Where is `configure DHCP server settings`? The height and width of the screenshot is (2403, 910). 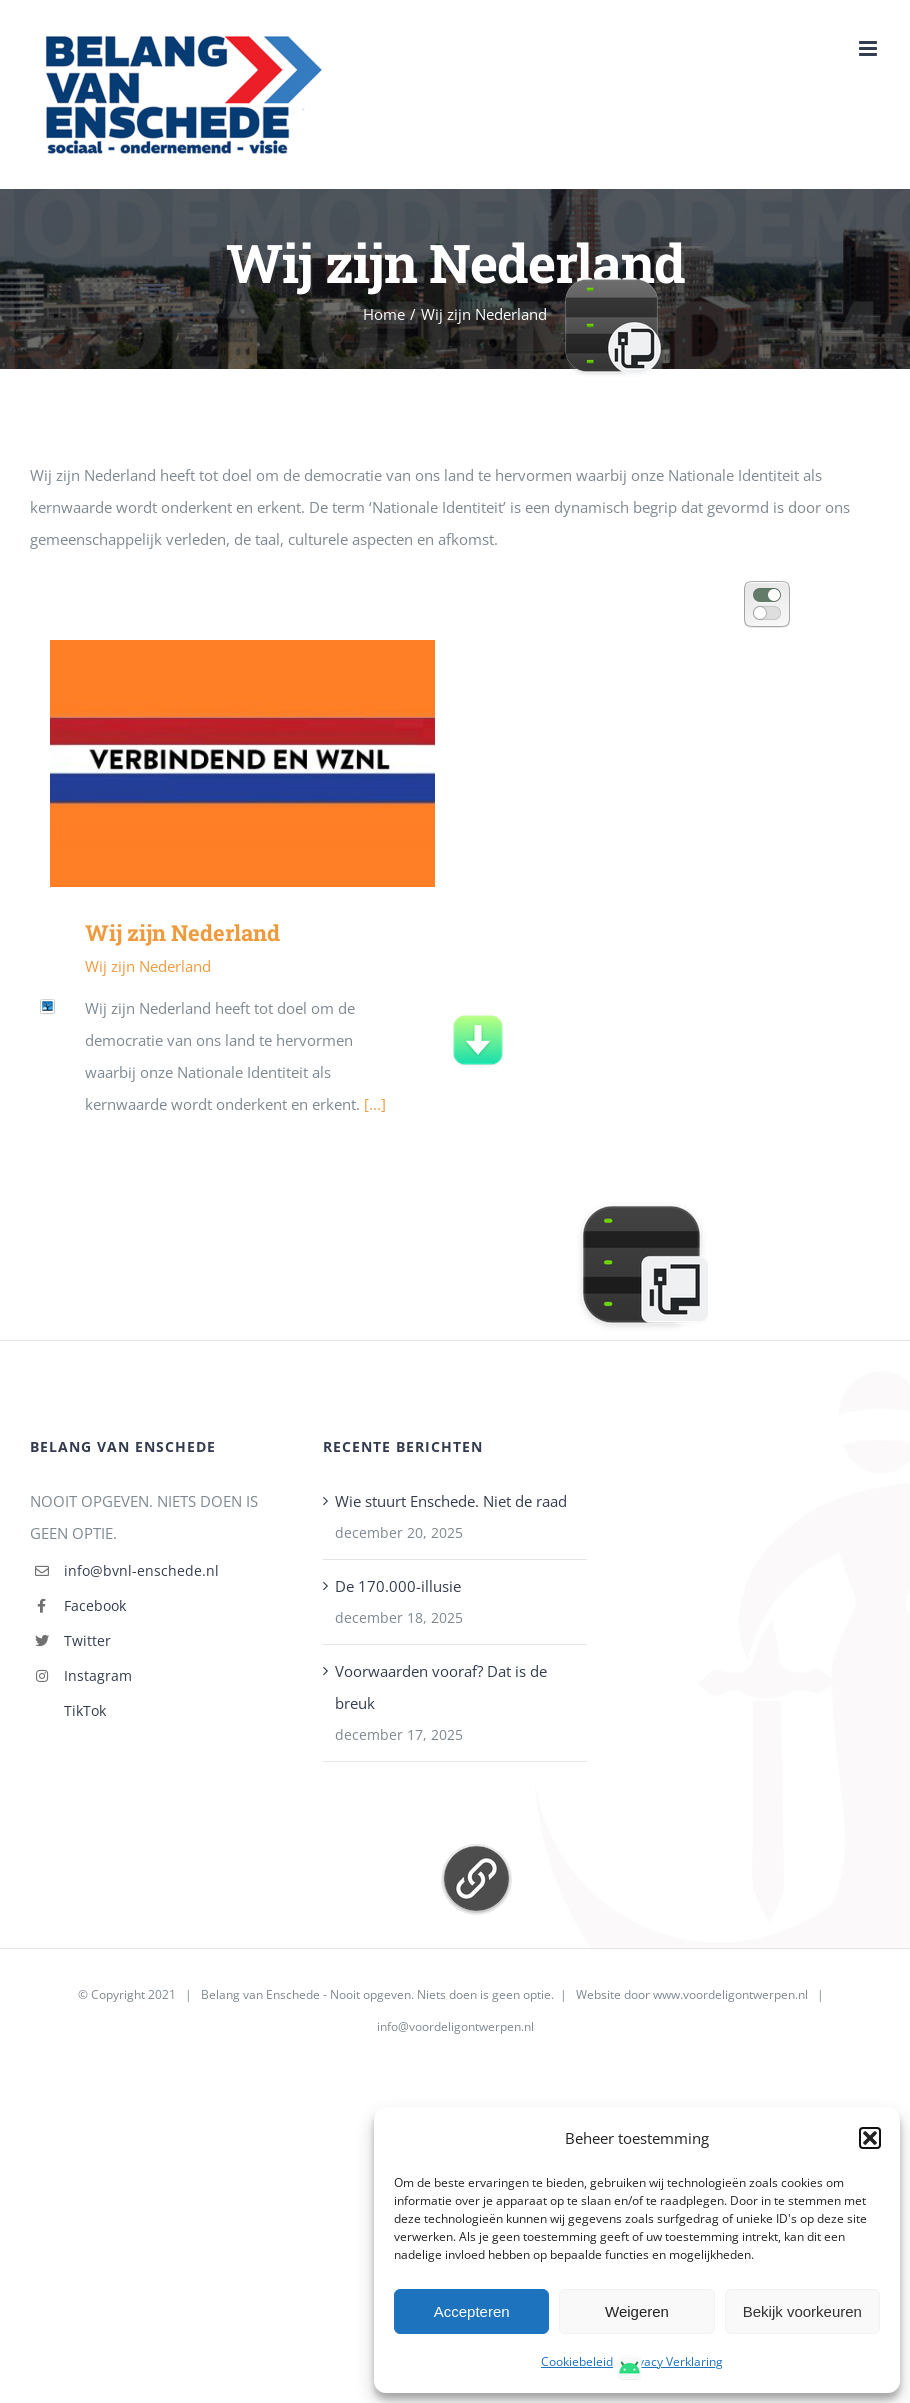
configure DHCP server settings is located at coordinates (642, 1266).